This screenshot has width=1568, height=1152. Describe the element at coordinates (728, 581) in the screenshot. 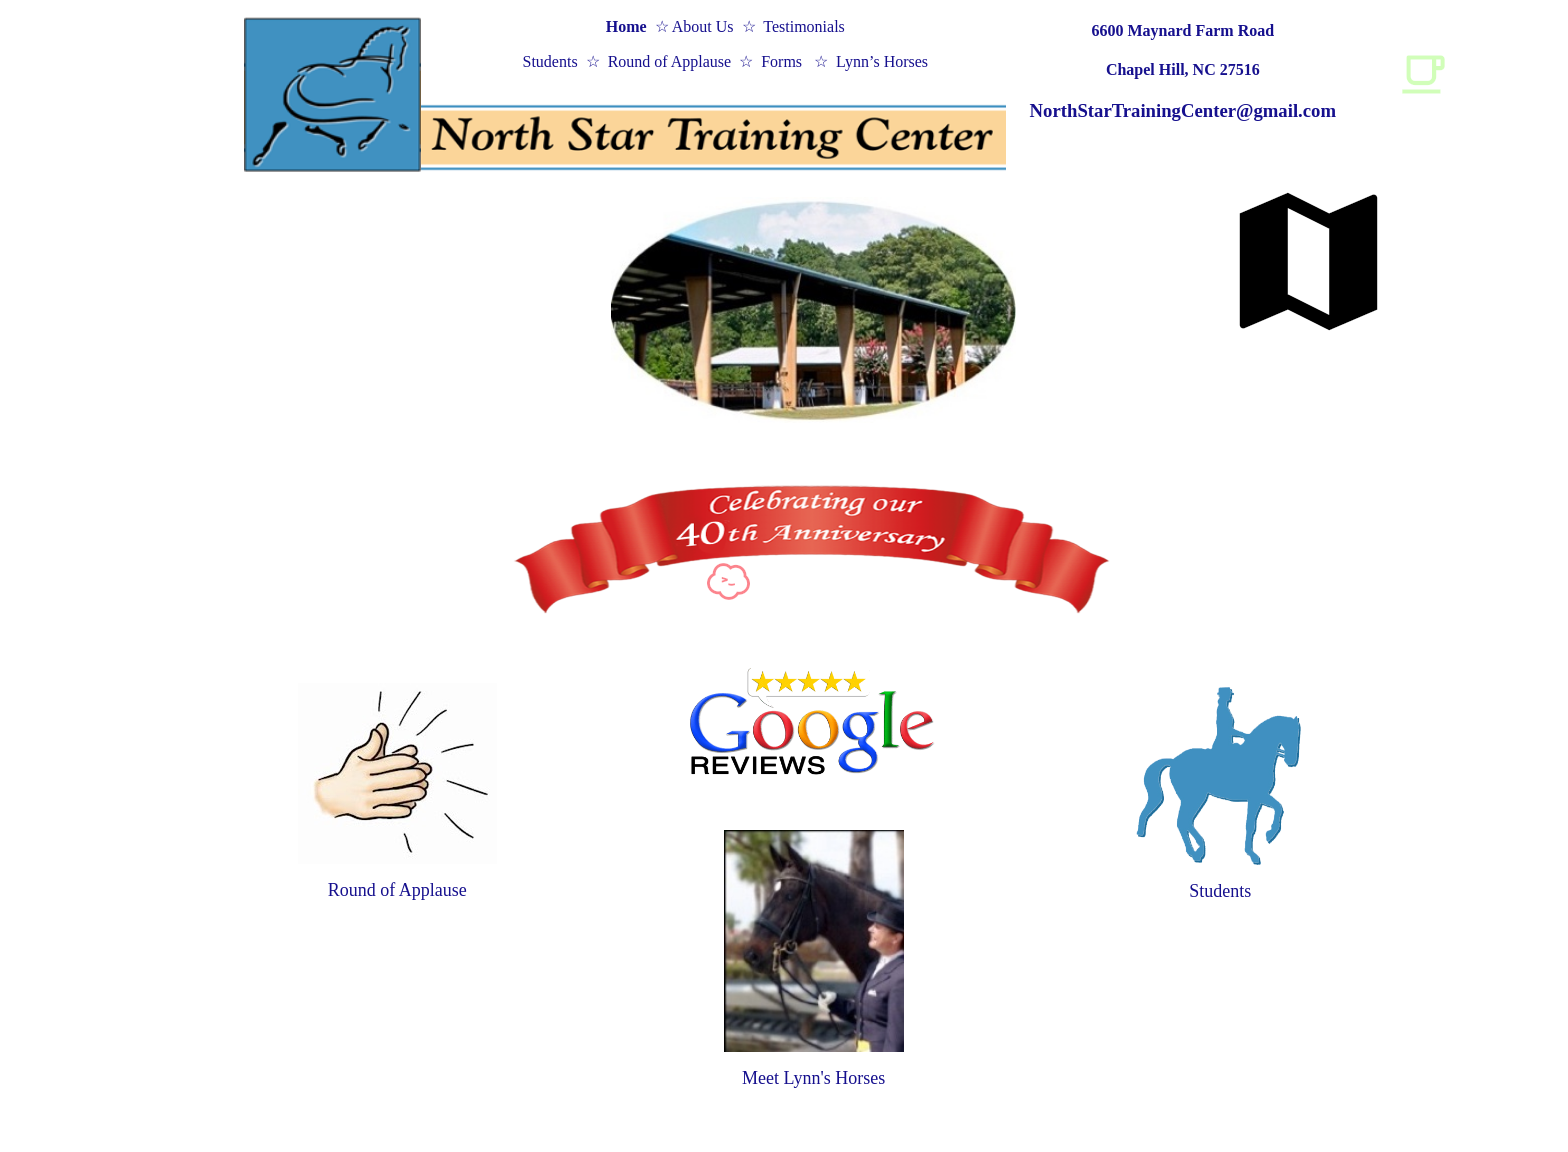

I see `open termius ssh client` at that location.